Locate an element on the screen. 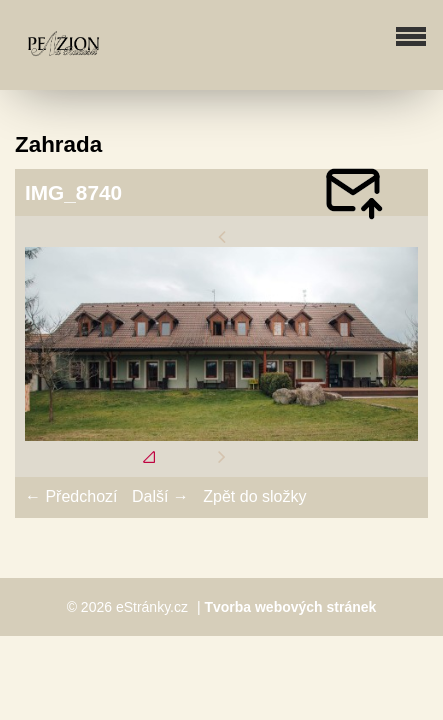 This screenshot has width=443, height=720. upload or send an email is located at coordinates (353, 190).